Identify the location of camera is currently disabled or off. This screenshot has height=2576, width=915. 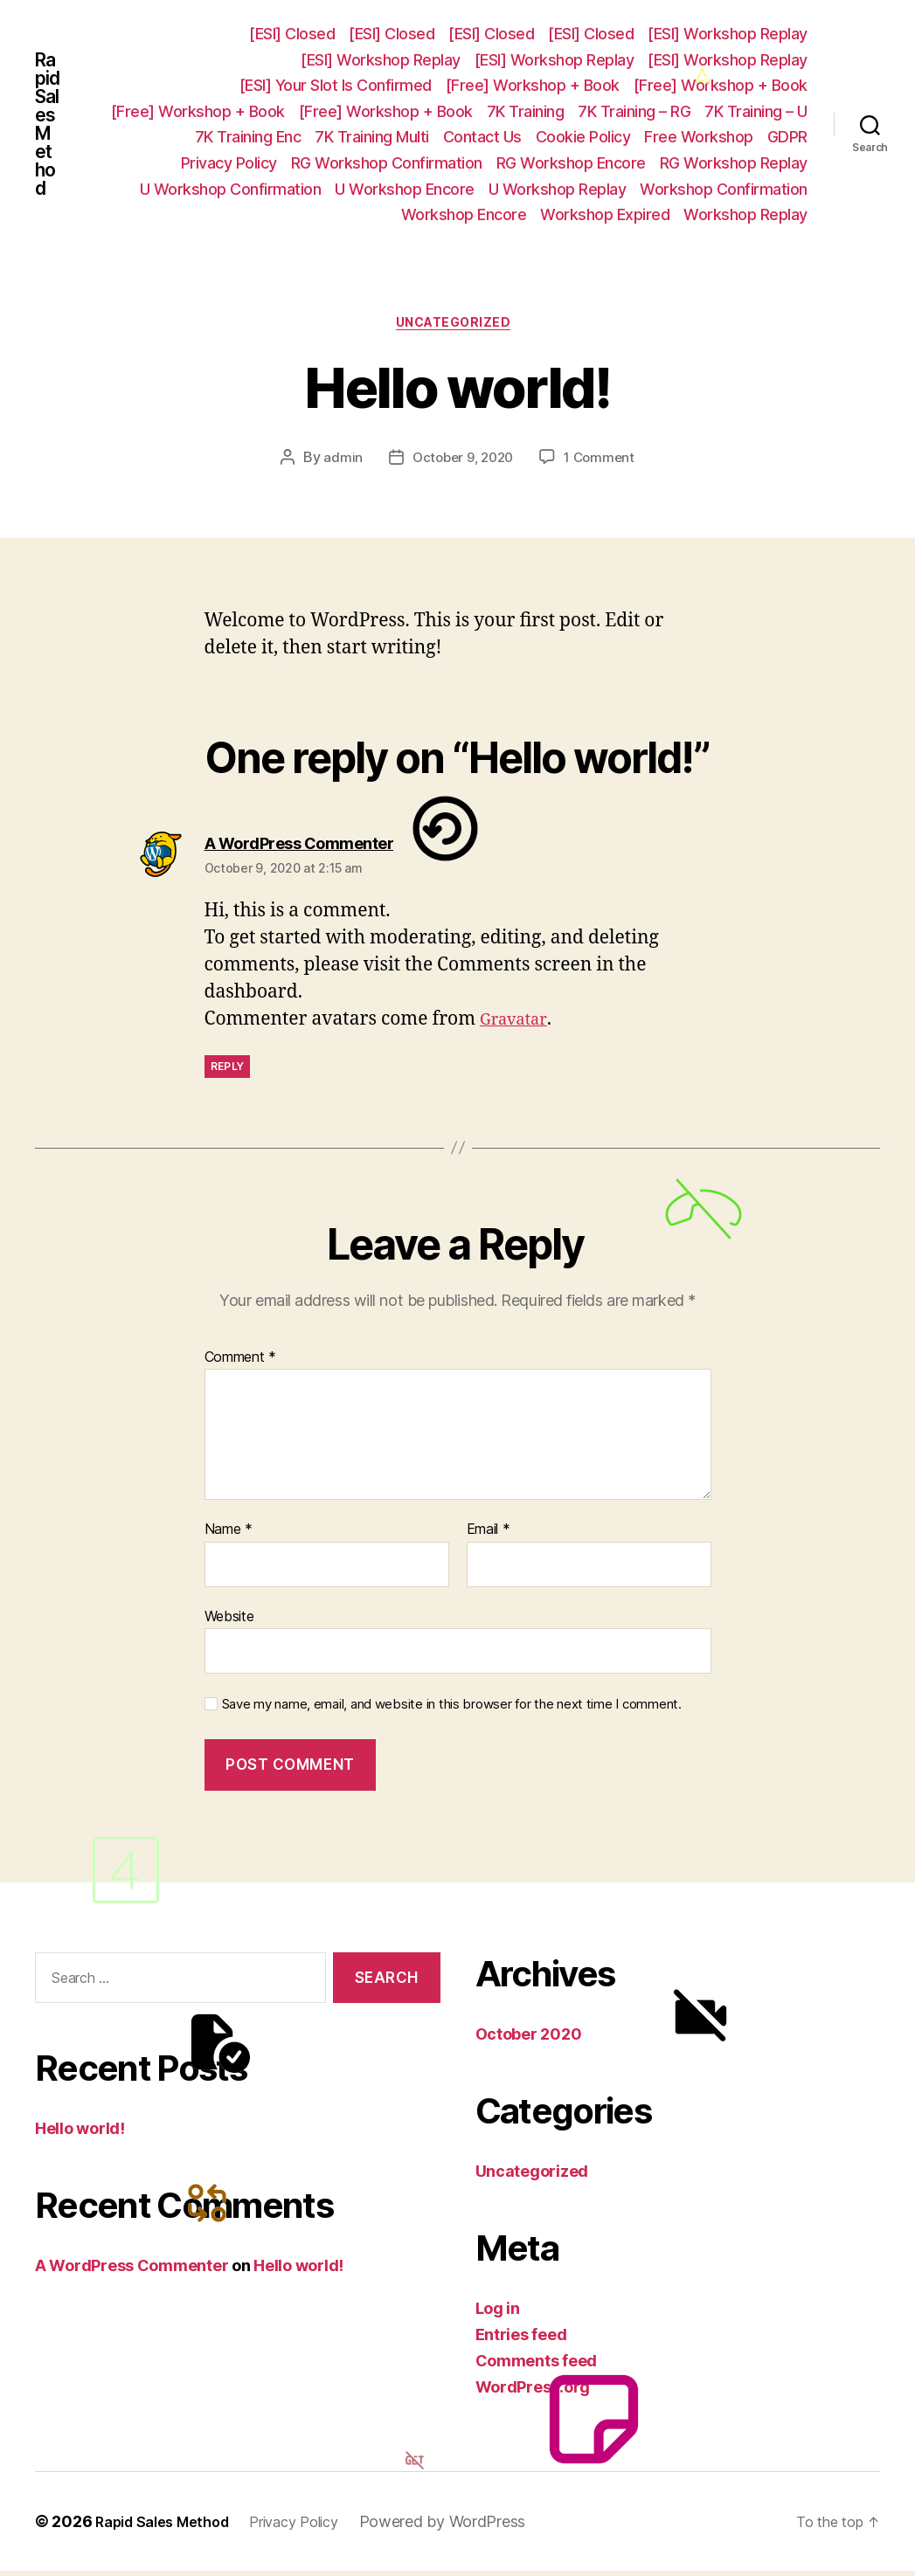
(701, 2017).